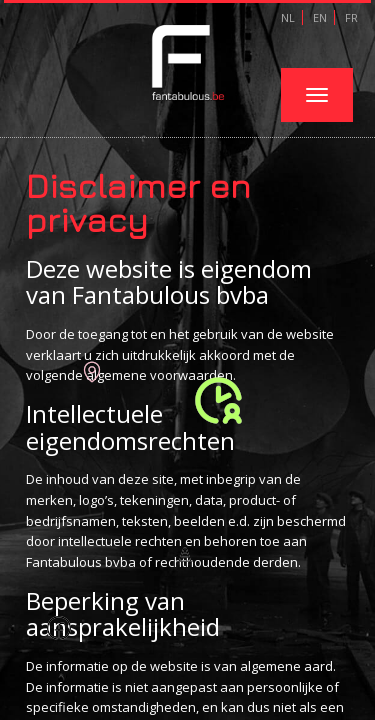  Describe the element at coordinates (92, 372) in the screenshot. I see `view location on map` at that location.